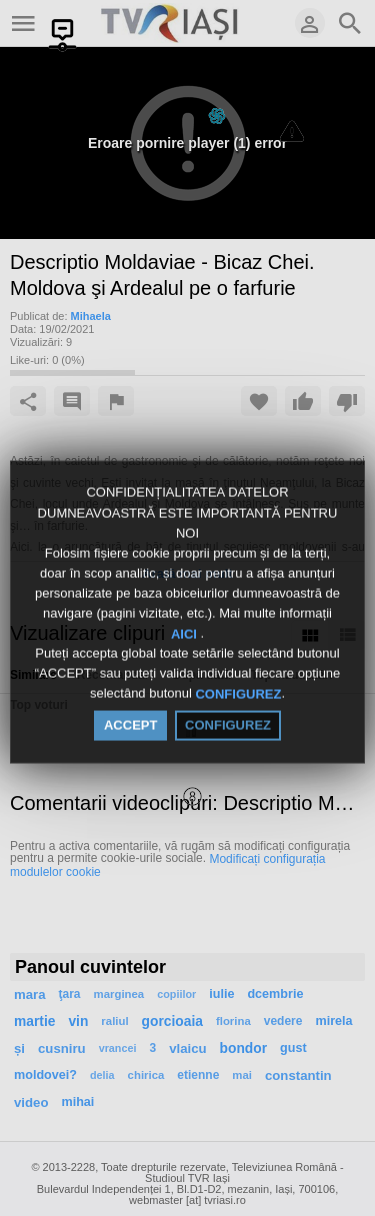 This screenshot has height=1216, width=375. Describe the element at coordinates (292, 132) in the screenshot. I see `indicates a warning or caution state` at that location.